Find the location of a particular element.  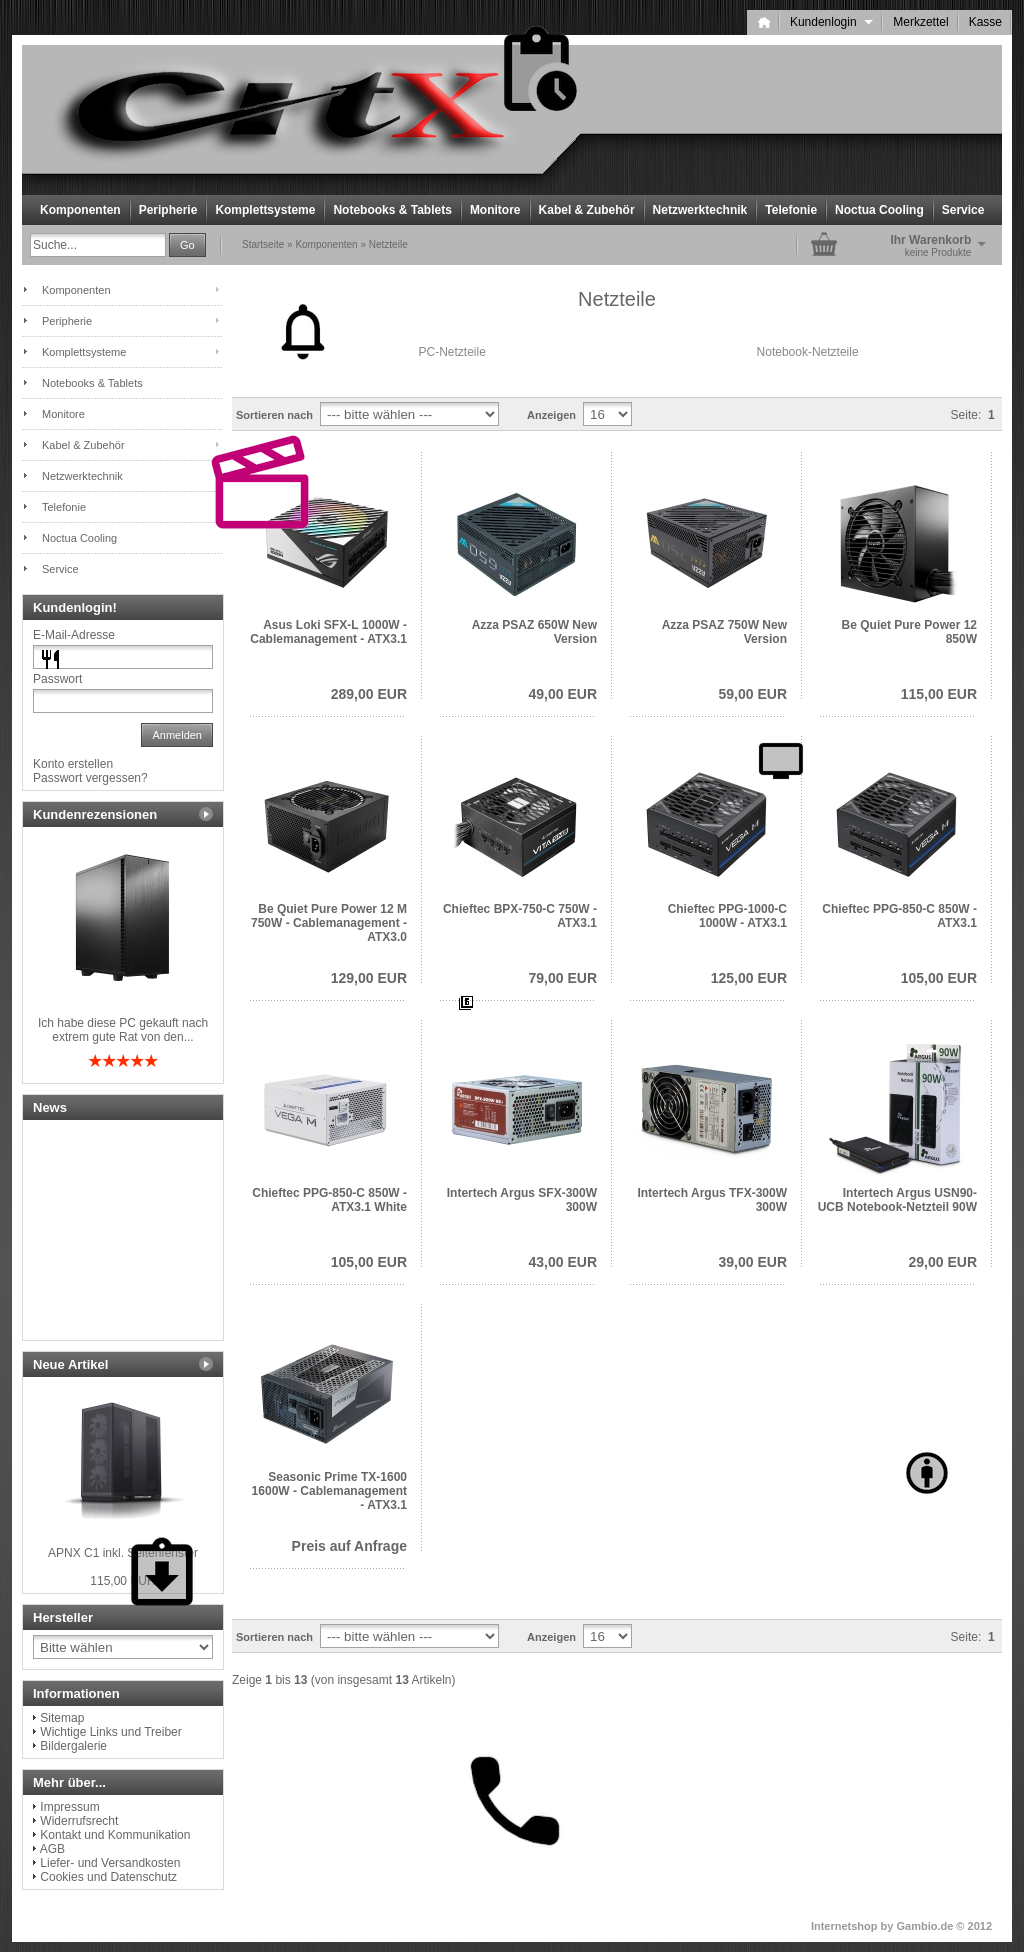

access video or movie content is located at coordinates (262, 486).